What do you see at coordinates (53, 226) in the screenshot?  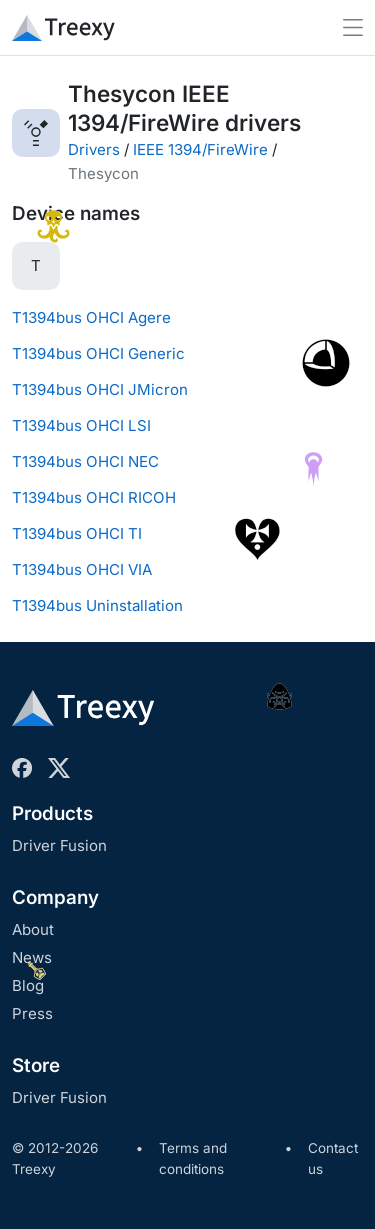 I see `select cthulhu or eldritch horror faction` at bounding box center [53, 226].